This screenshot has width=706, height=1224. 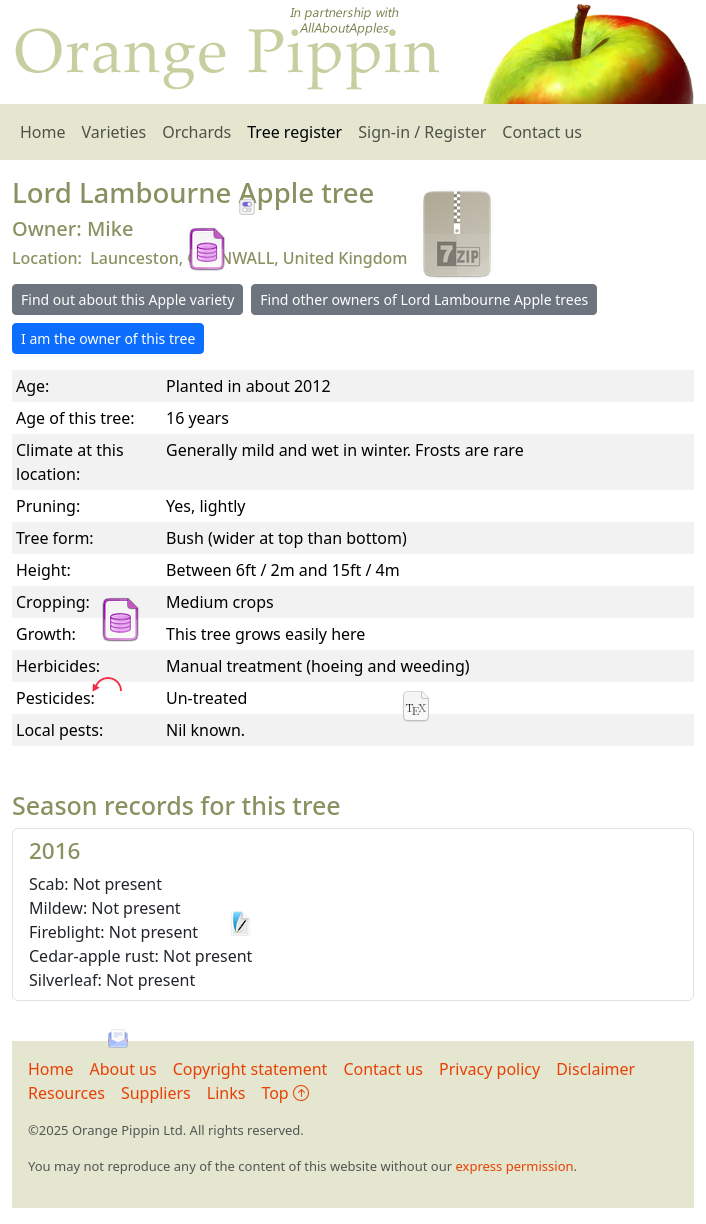 What do you see at coordinates (108, 684) in the screenshot?
I see `undo the last action` at bounding box center [108, 684].